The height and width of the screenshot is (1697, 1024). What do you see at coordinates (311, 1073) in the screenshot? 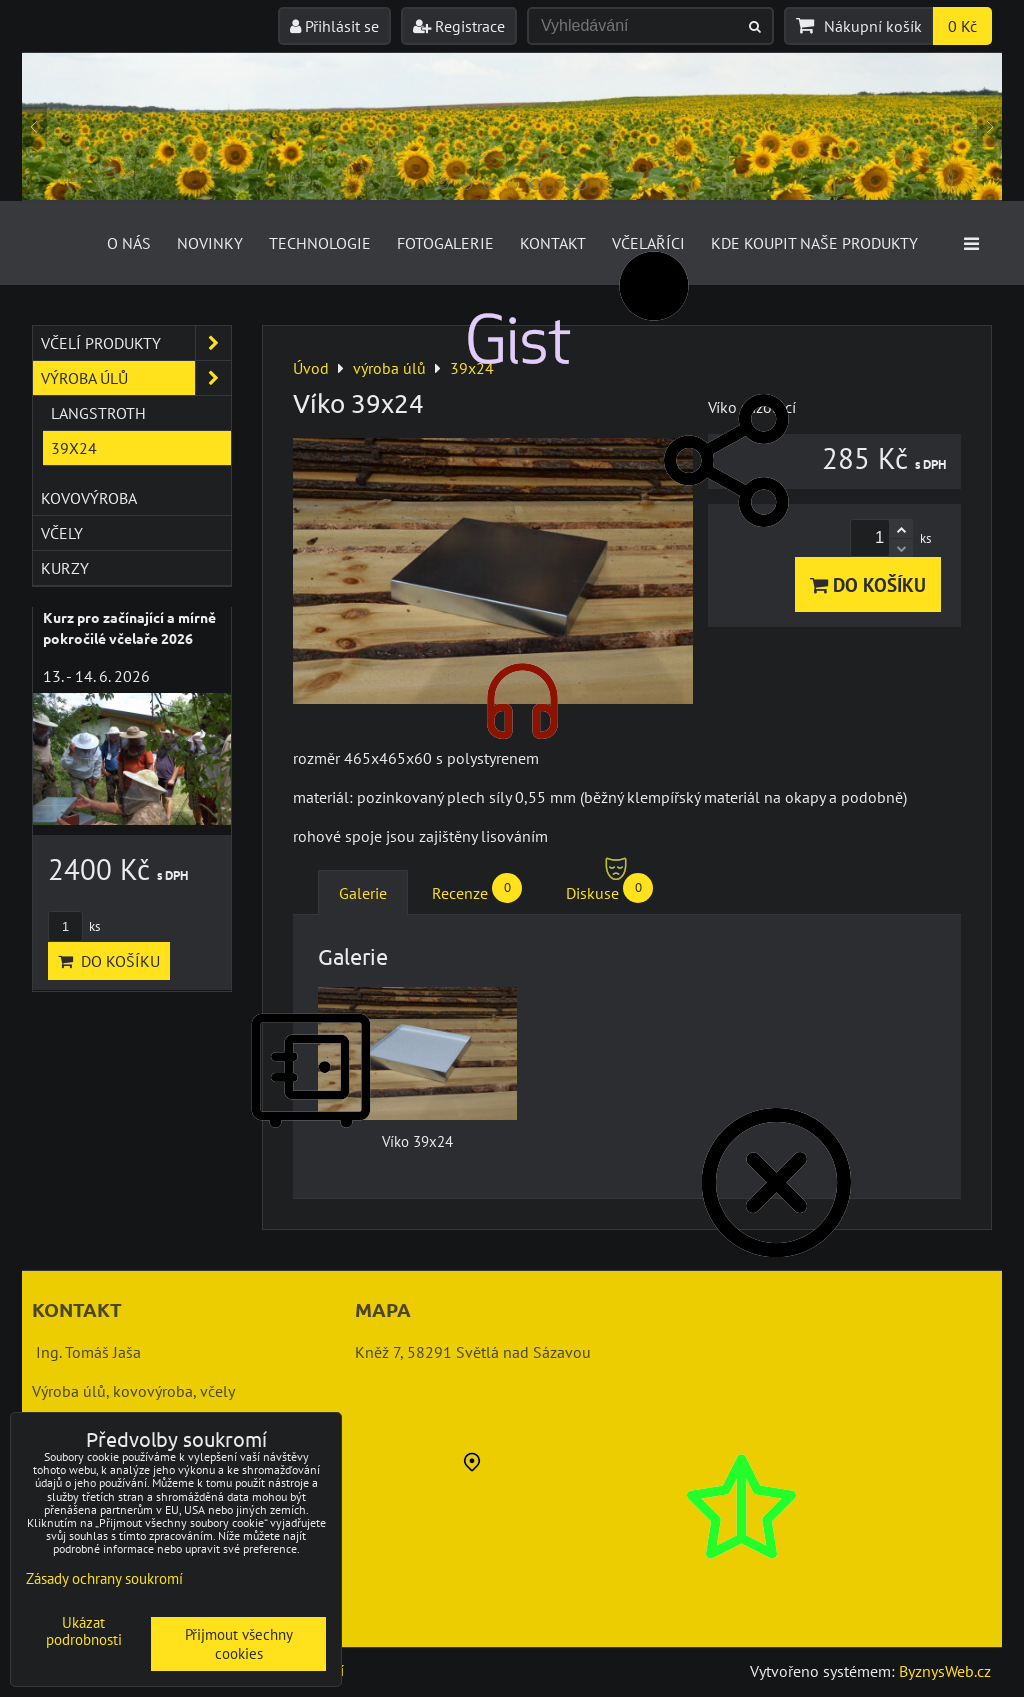
I see `access fiscal host settings` at bounding box center [311, 1073].